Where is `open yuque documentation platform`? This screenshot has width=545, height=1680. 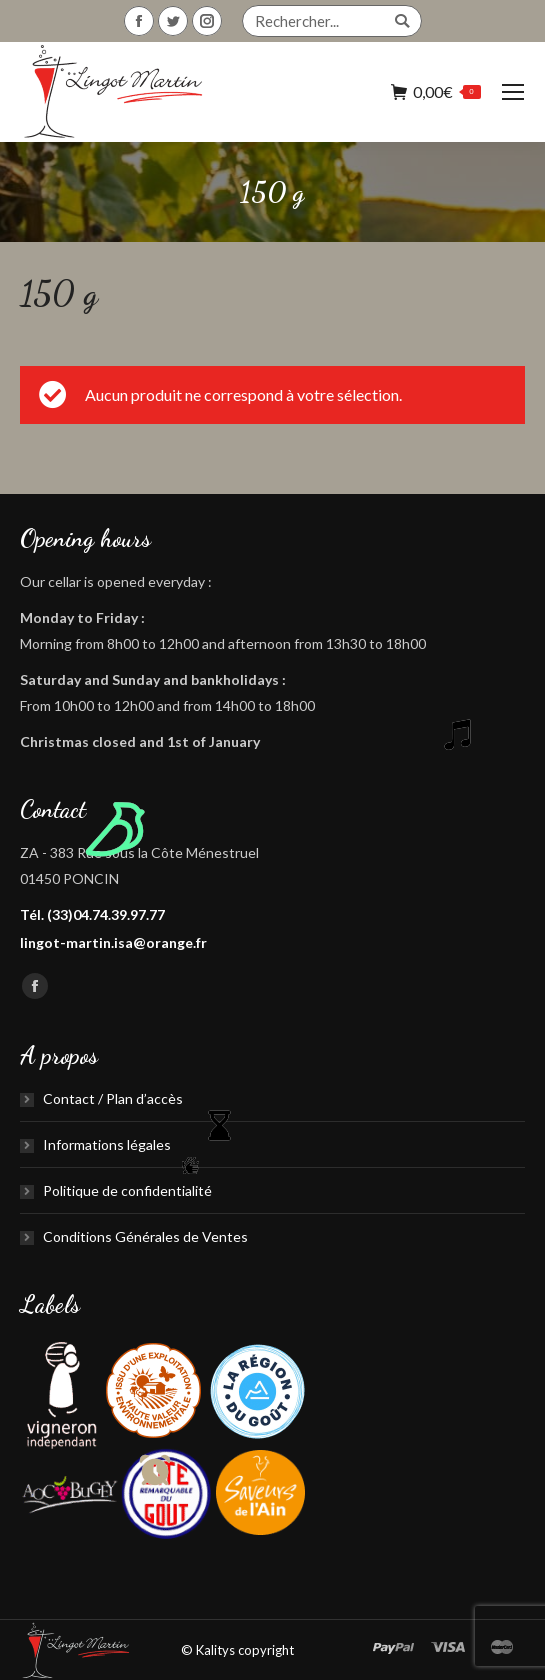
open yuque documentation platform is located at coordinates (115, 828).